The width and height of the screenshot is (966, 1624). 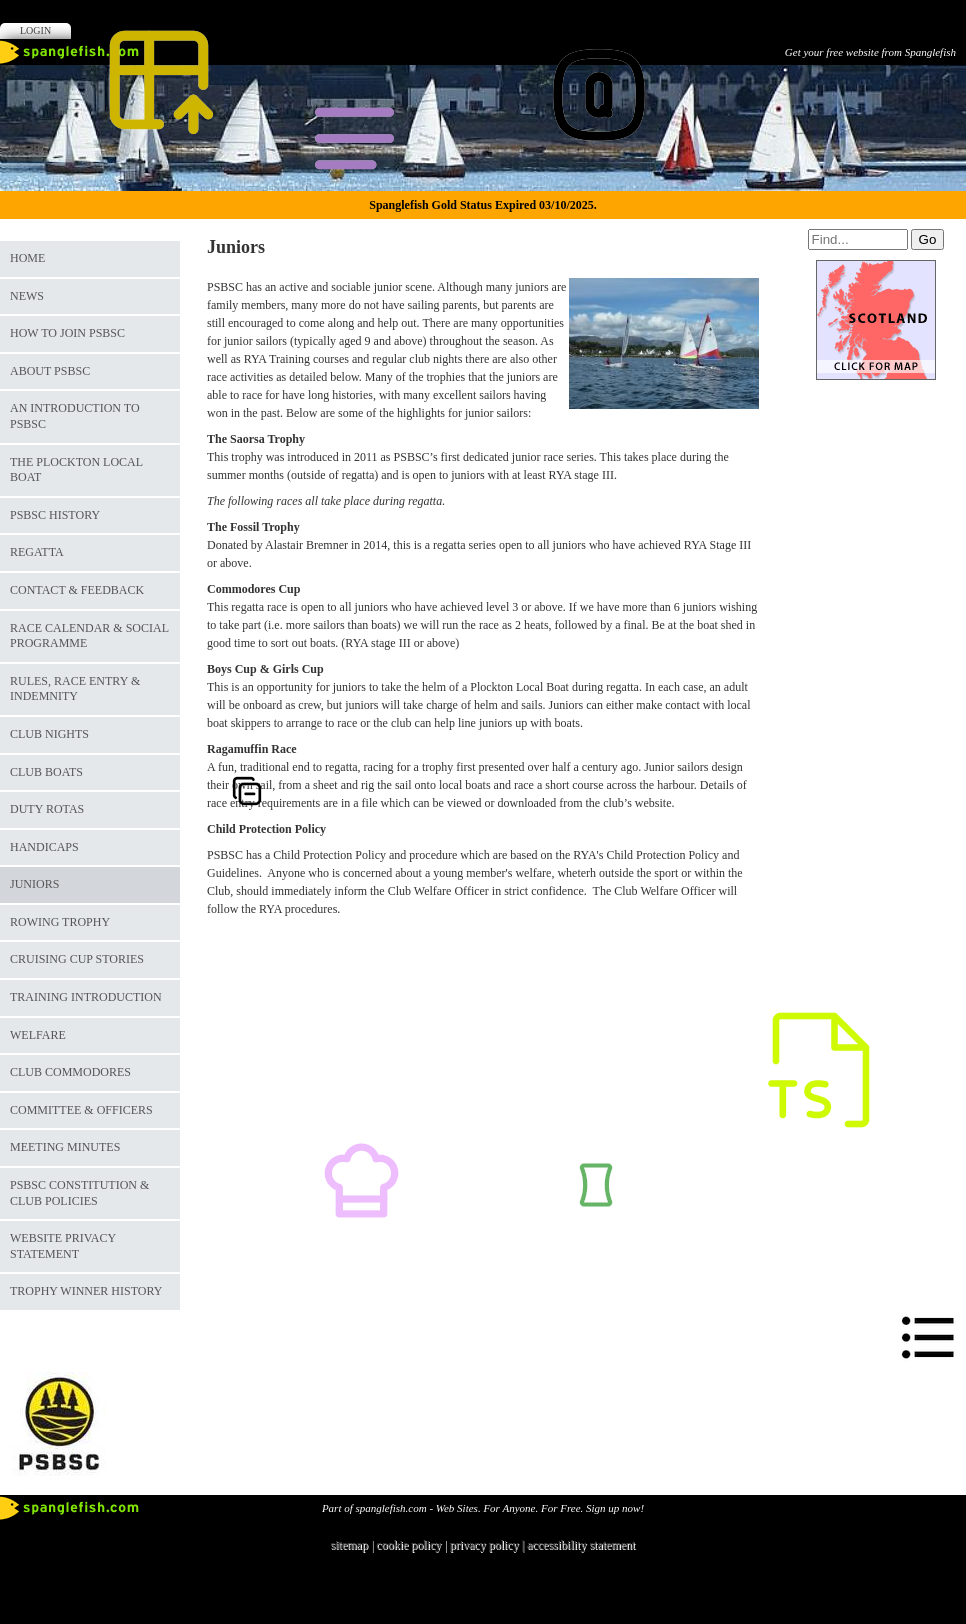 What do you see at coordinates (354, 138) in the screenshot?
I see `justify text alignment` at bounding box center [354, 138].